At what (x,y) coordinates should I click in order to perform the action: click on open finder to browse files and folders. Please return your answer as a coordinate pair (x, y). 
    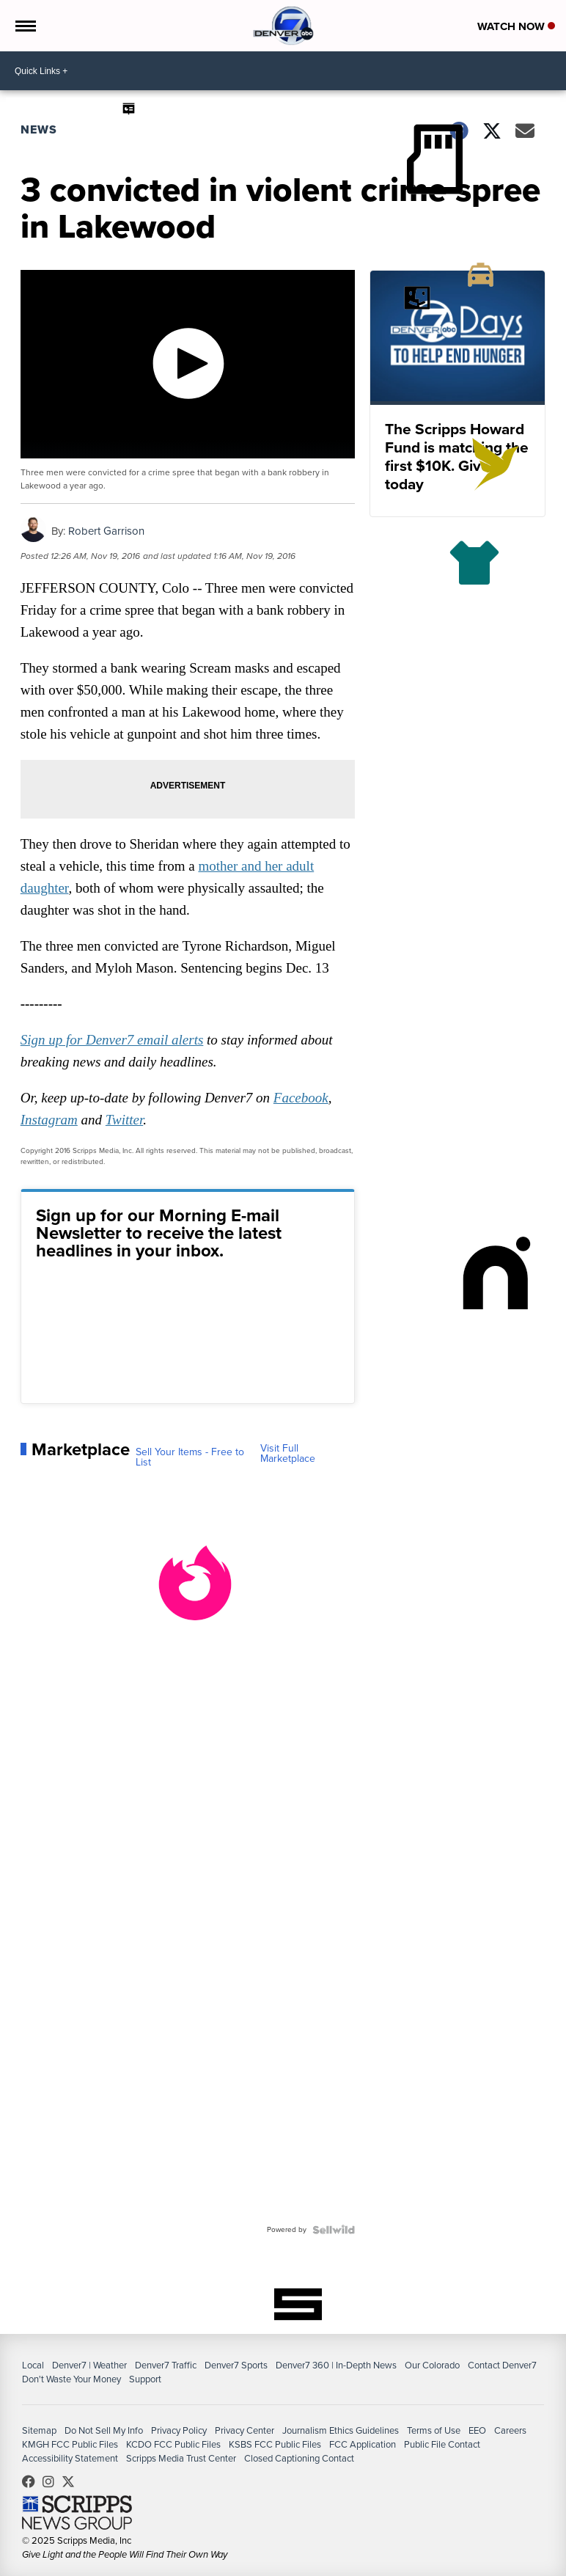
    Looking at the image, I should click on (417, 298).